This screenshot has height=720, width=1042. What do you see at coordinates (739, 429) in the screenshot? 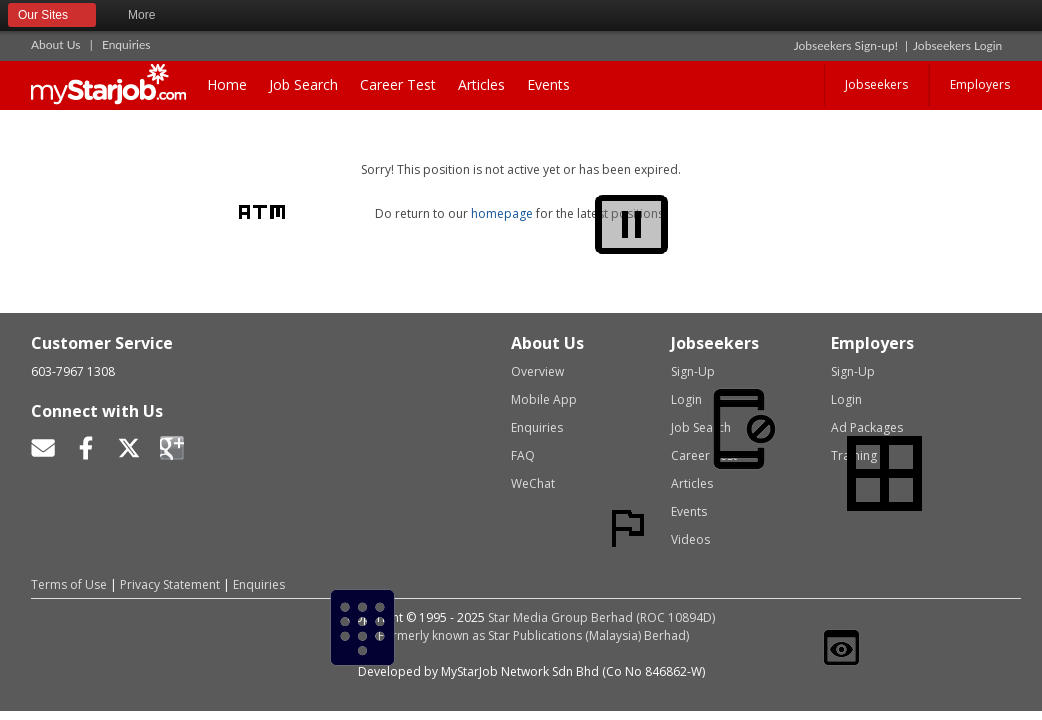
I see `block or restrict an app` at bounding box center [739, 429].